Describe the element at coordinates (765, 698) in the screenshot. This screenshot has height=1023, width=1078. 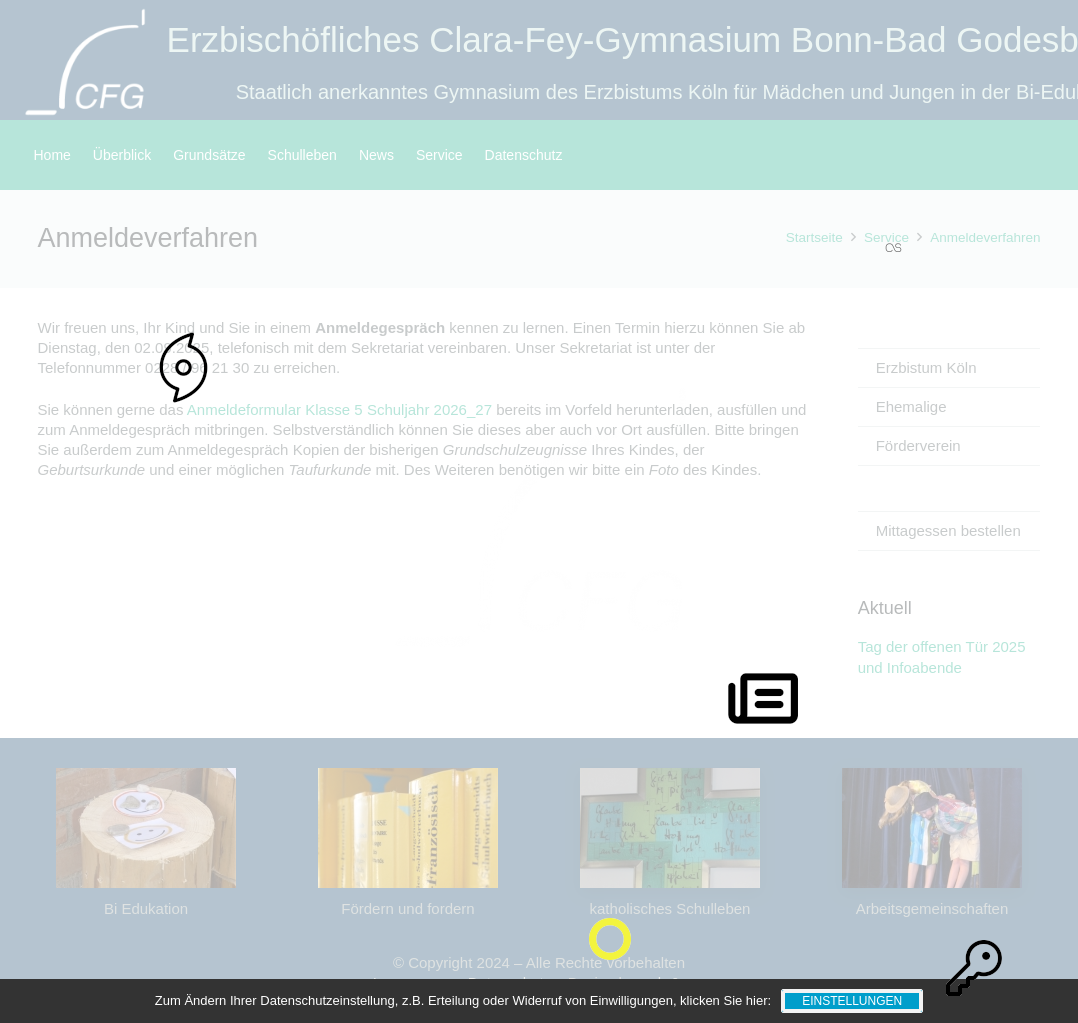
I see `view news articles` at that location.